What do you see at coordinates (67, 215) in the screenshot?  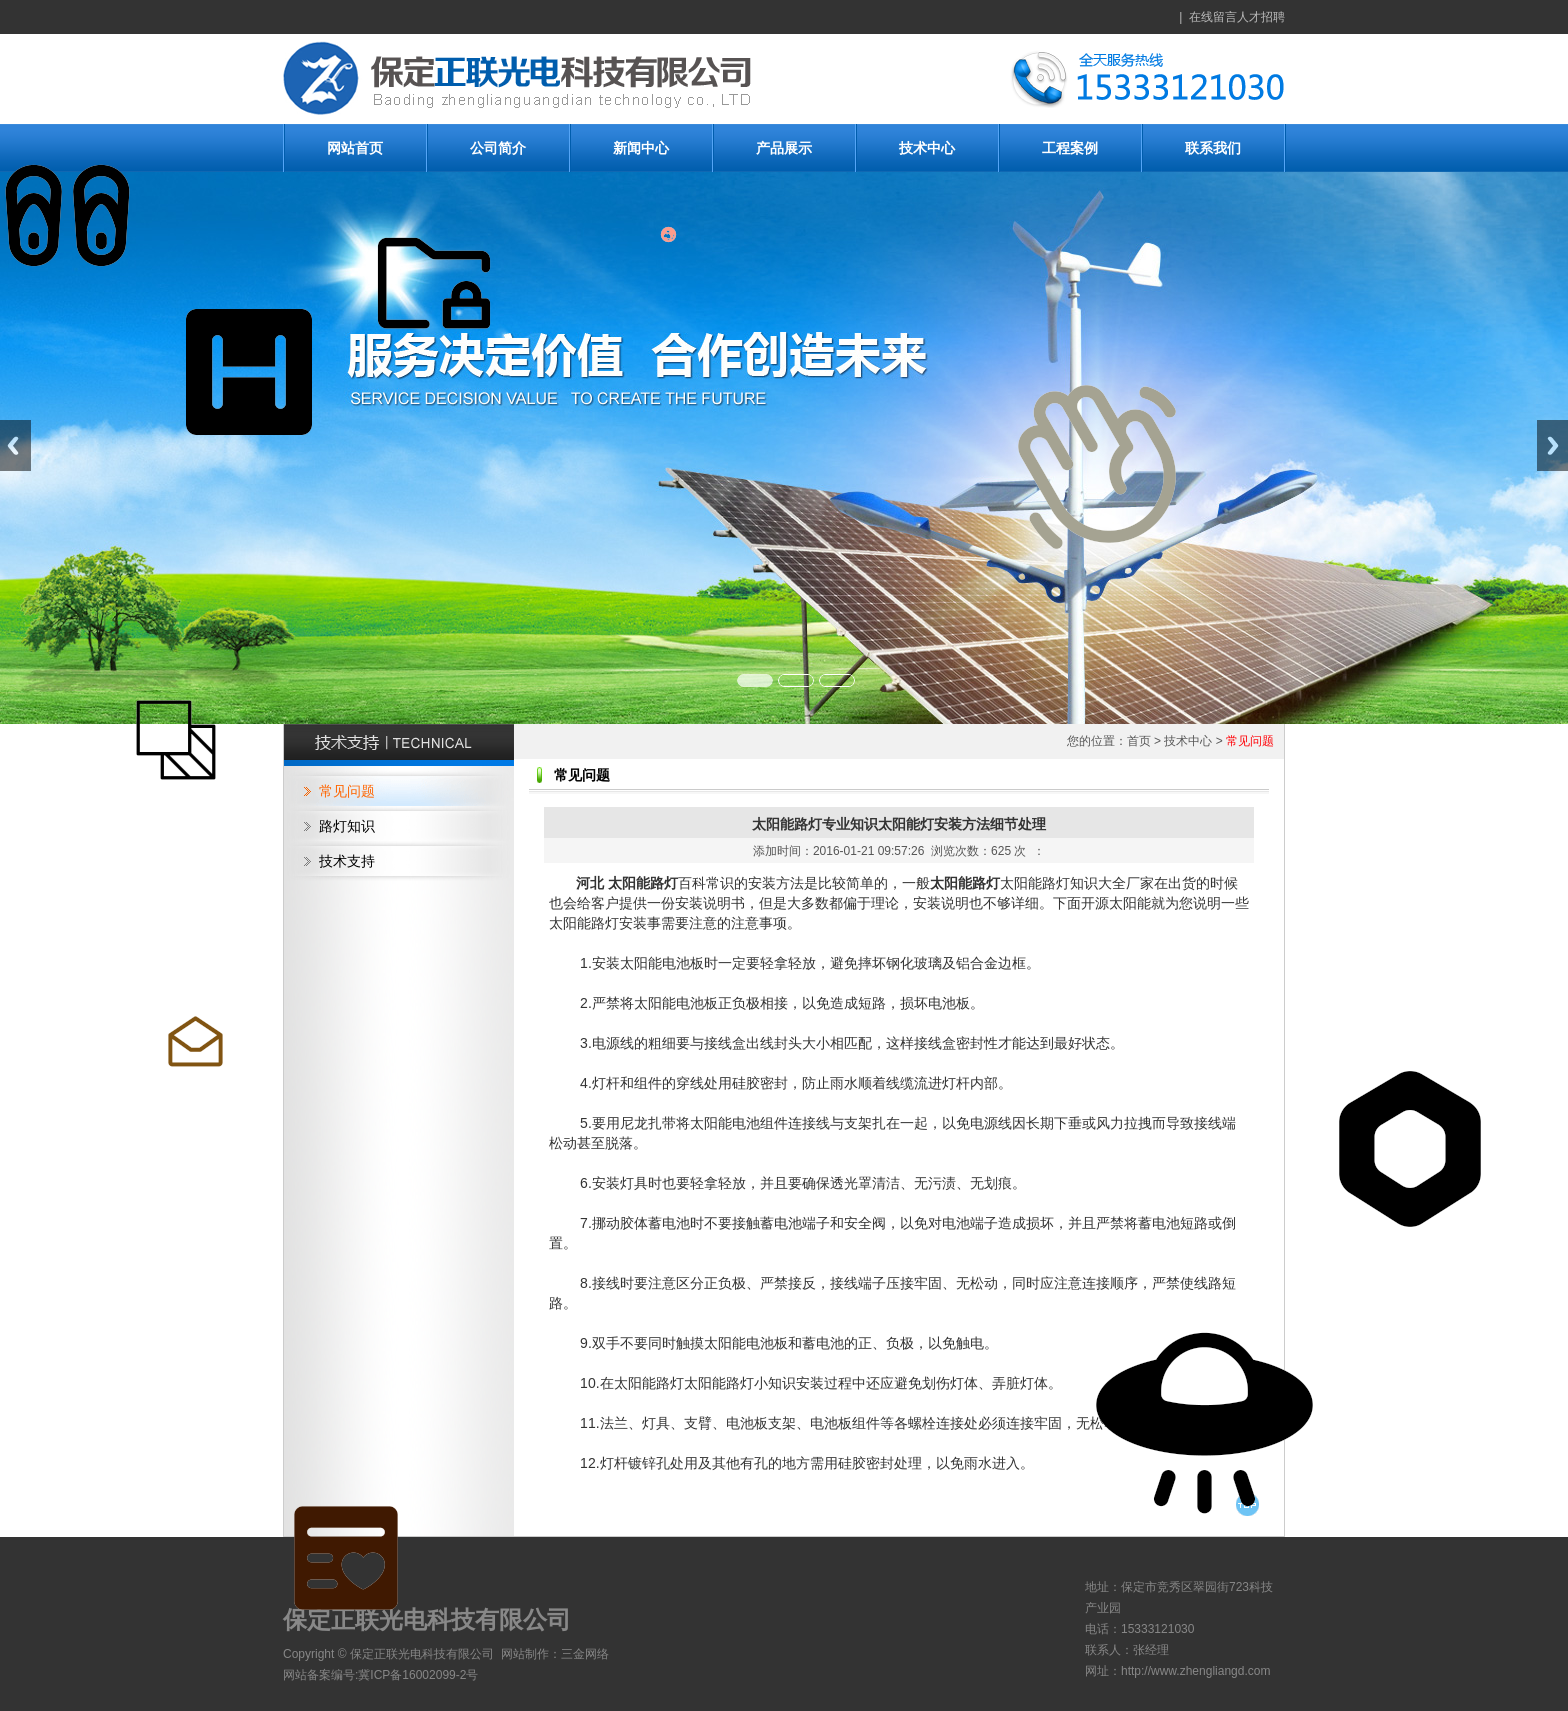 I see `browse beach or summer footwear` at bounding box center [67, 215].